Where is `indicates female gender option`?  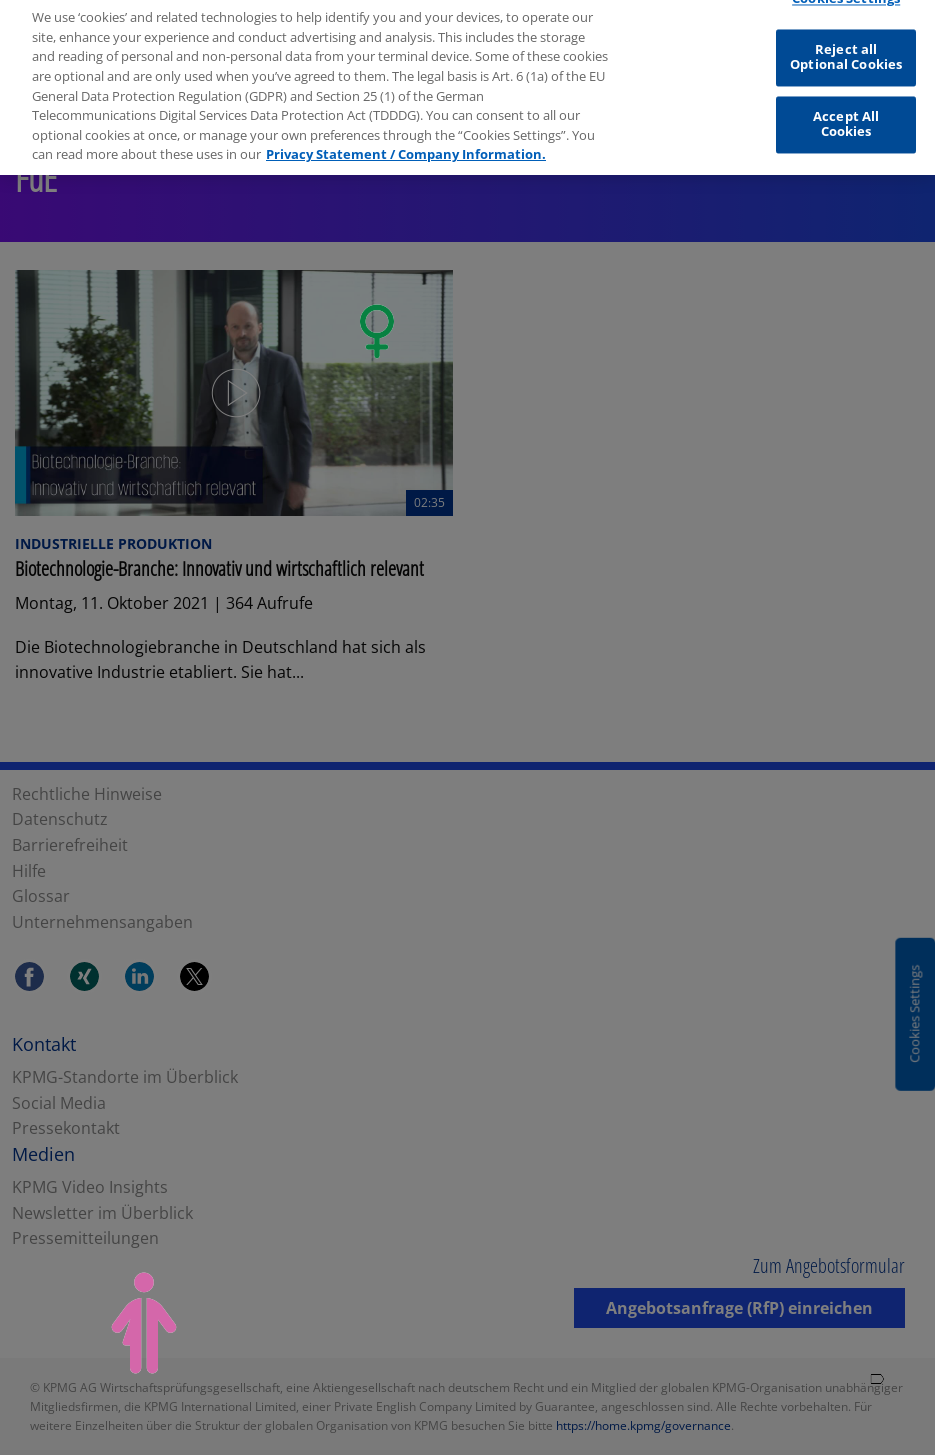
indicates female gender option is located at coordinates (377, 330).